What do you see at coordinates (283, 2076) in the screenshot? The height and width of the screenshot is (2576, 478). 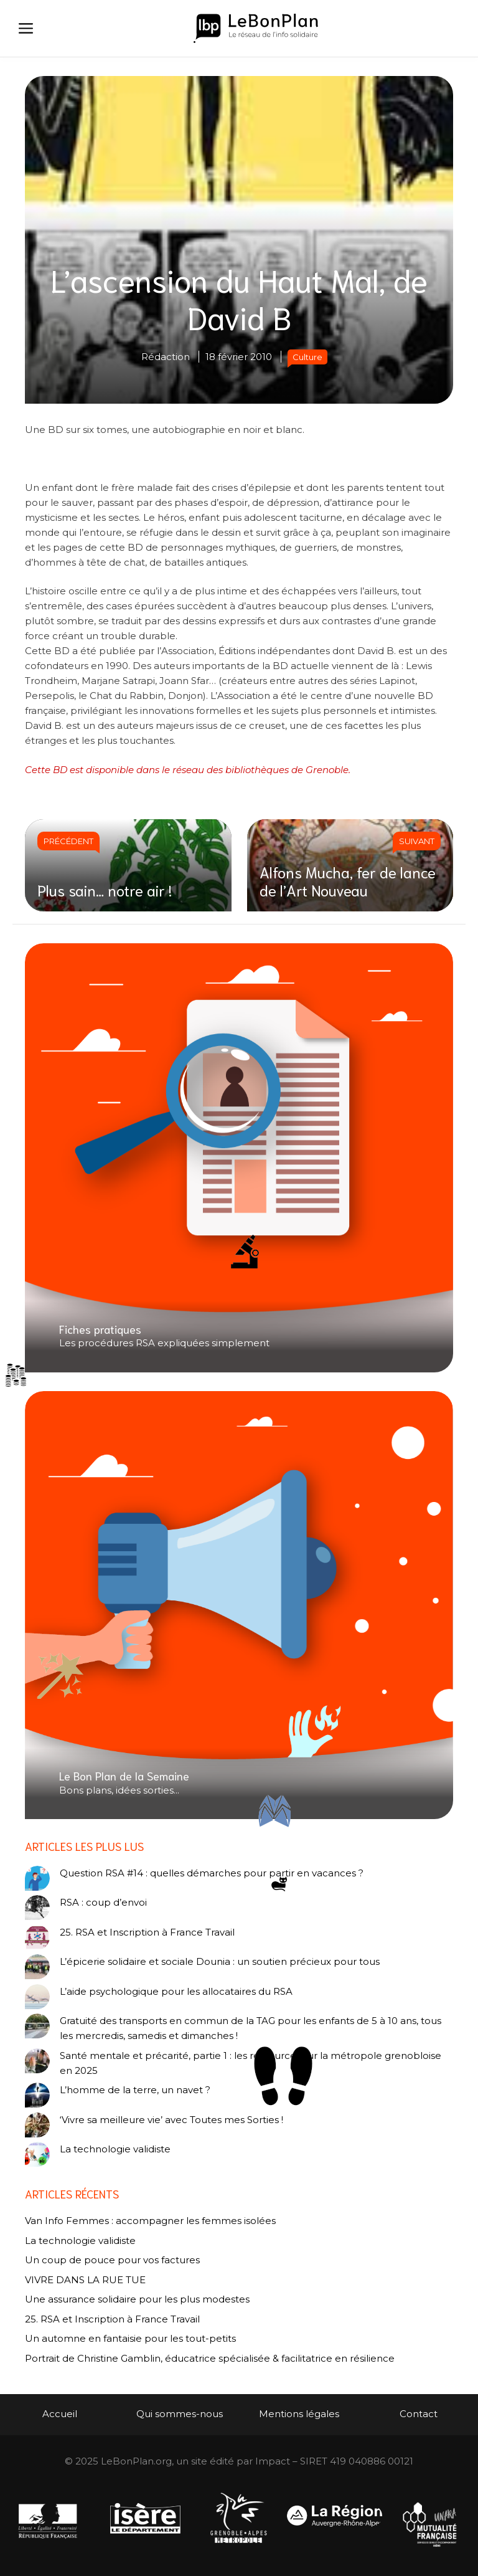 I see `view walking directions or route history` at bounding box center [283, 2076].